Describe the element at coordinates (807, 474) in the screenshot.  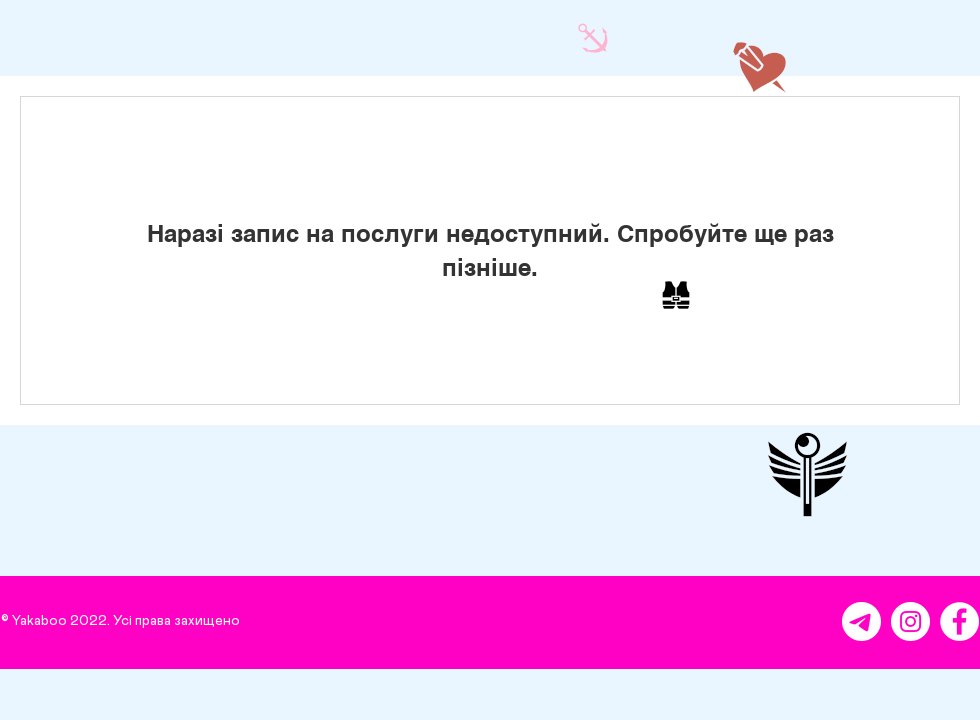
I see `select a royal or mythical staff weapon` at that location.